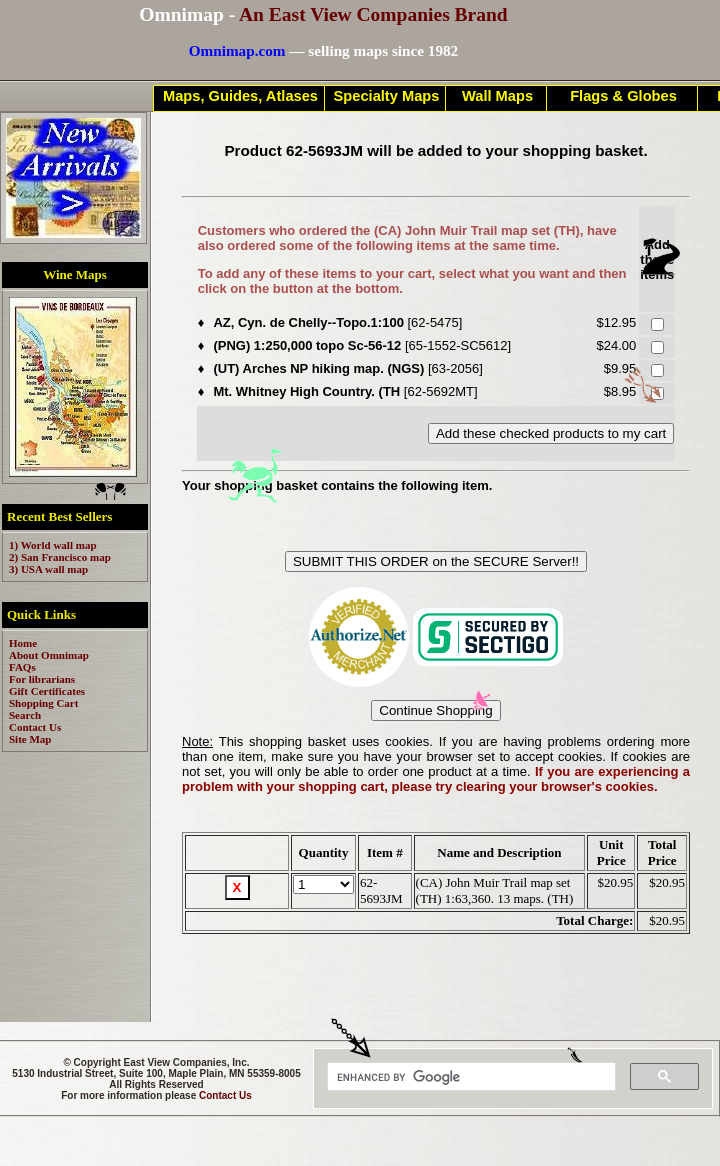  Describe the element at coordinates (351, 1038) in the screenshot. I see `equip harpoon weapon or grappling tool` at that location.